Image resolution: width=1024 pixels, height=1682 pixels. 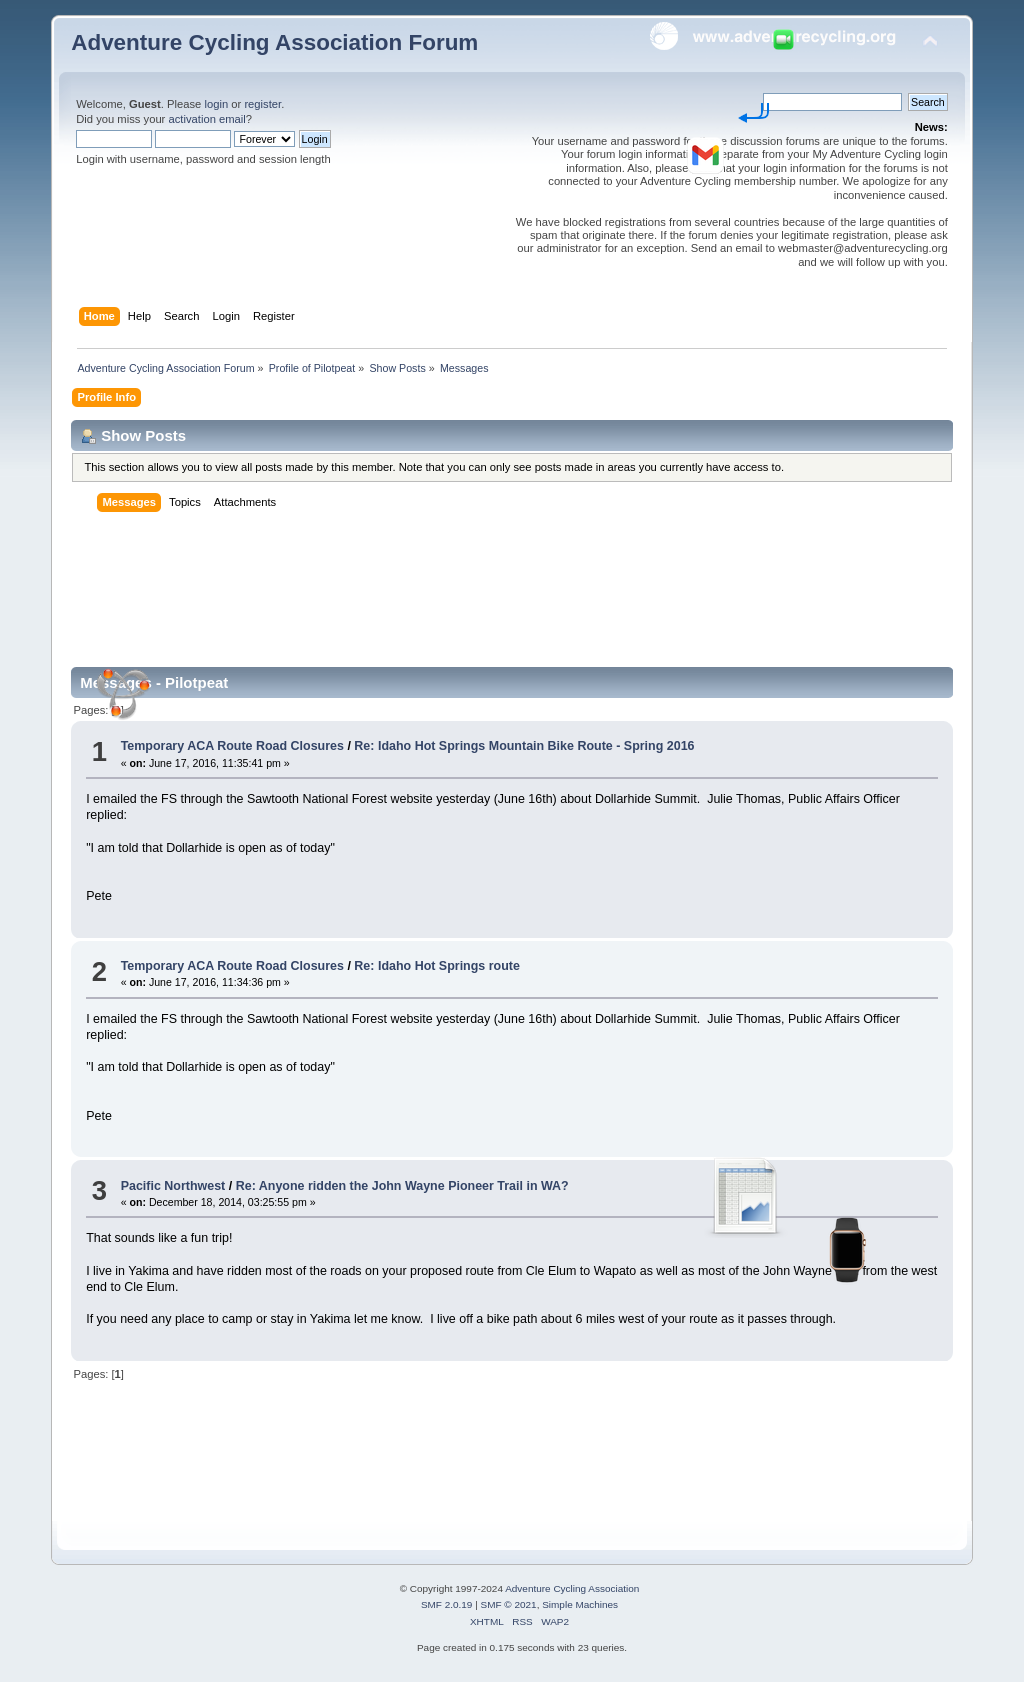 I want to click on open Gmail email app, so click(x=705, y=155).